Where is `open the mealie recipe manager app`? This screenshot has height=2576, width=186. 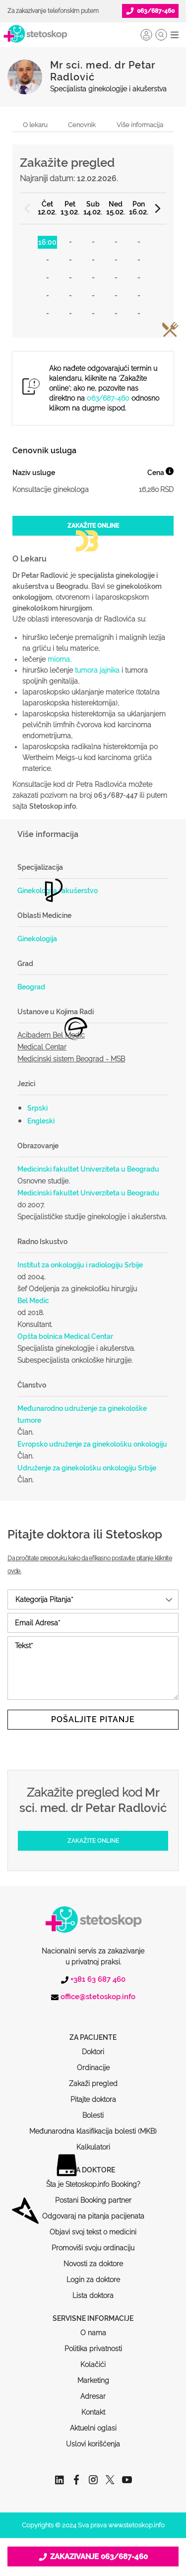 open the mealie recipe manager app is located at coordinates (170, 329).